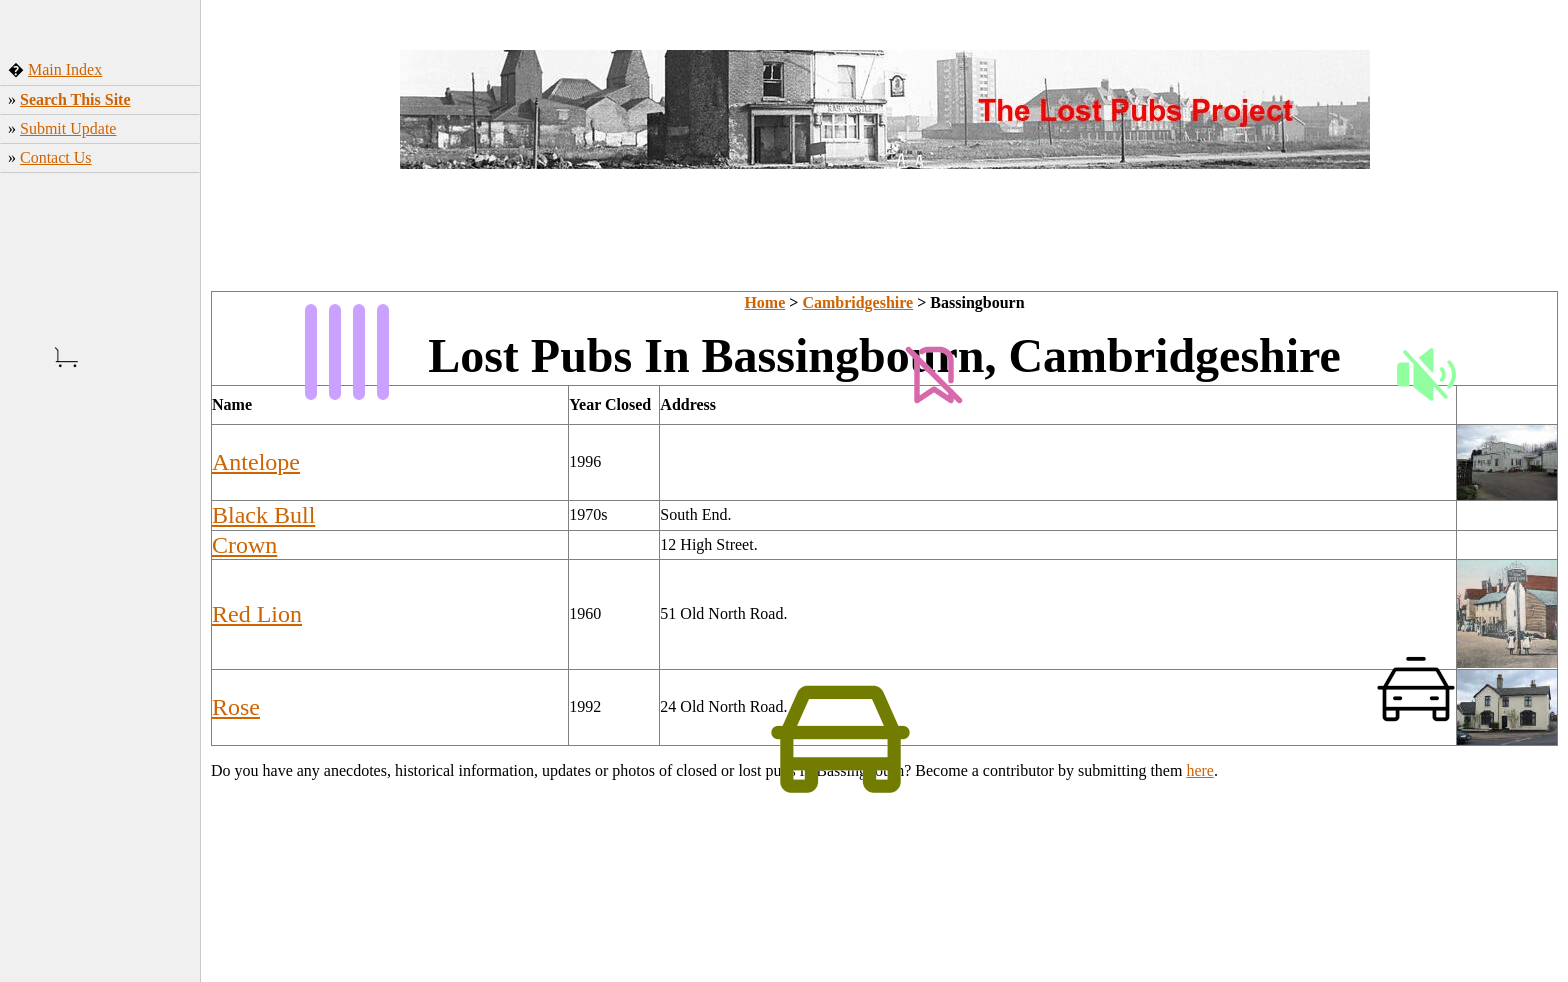 The image size is (1568, 982). Describe the element at coordinates (1425, 374) in the screenshot. I see `mute audio or sound` at that location.